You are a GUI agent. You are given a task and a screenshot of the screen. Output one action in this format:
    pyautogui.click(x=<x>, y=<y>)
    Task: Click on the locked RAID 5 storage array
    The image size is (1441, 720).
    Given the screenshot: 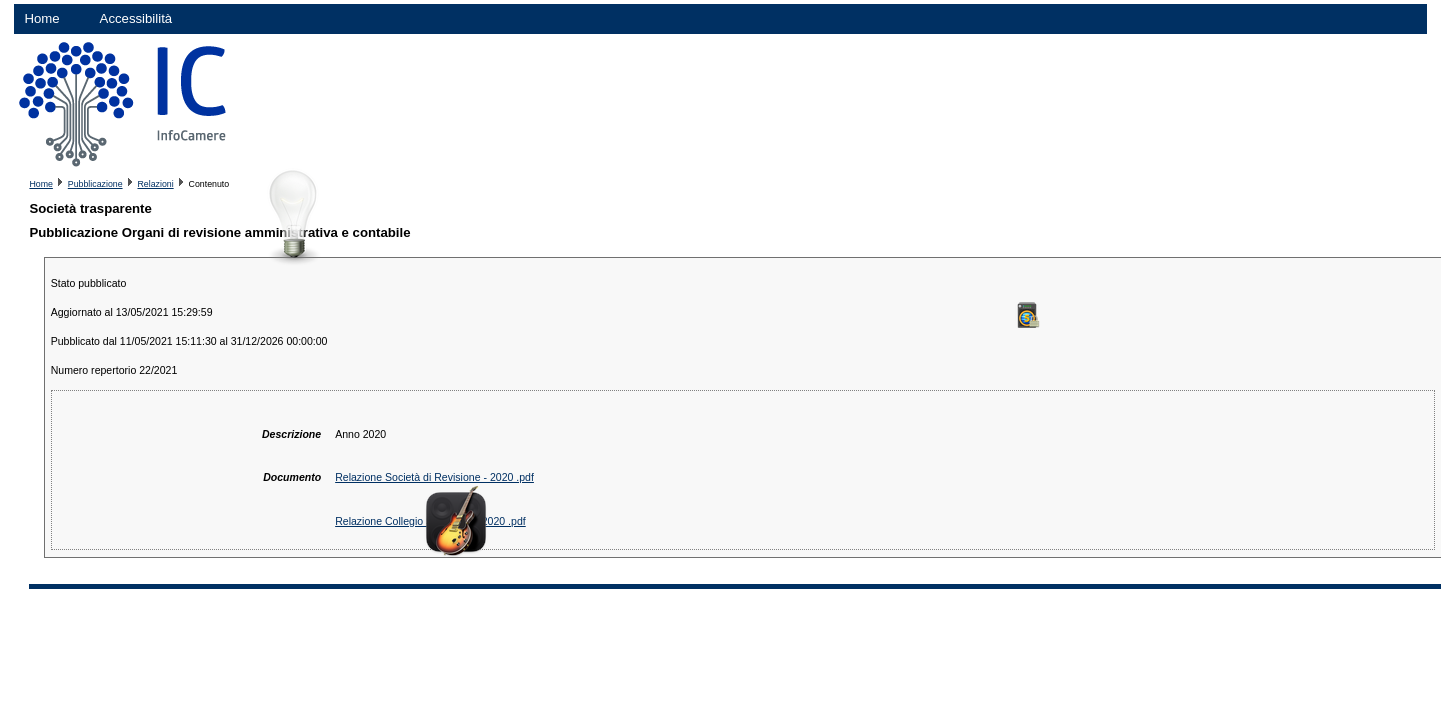 What is the action you would take?
    pyautogui.click(x=1027, y=315)
    